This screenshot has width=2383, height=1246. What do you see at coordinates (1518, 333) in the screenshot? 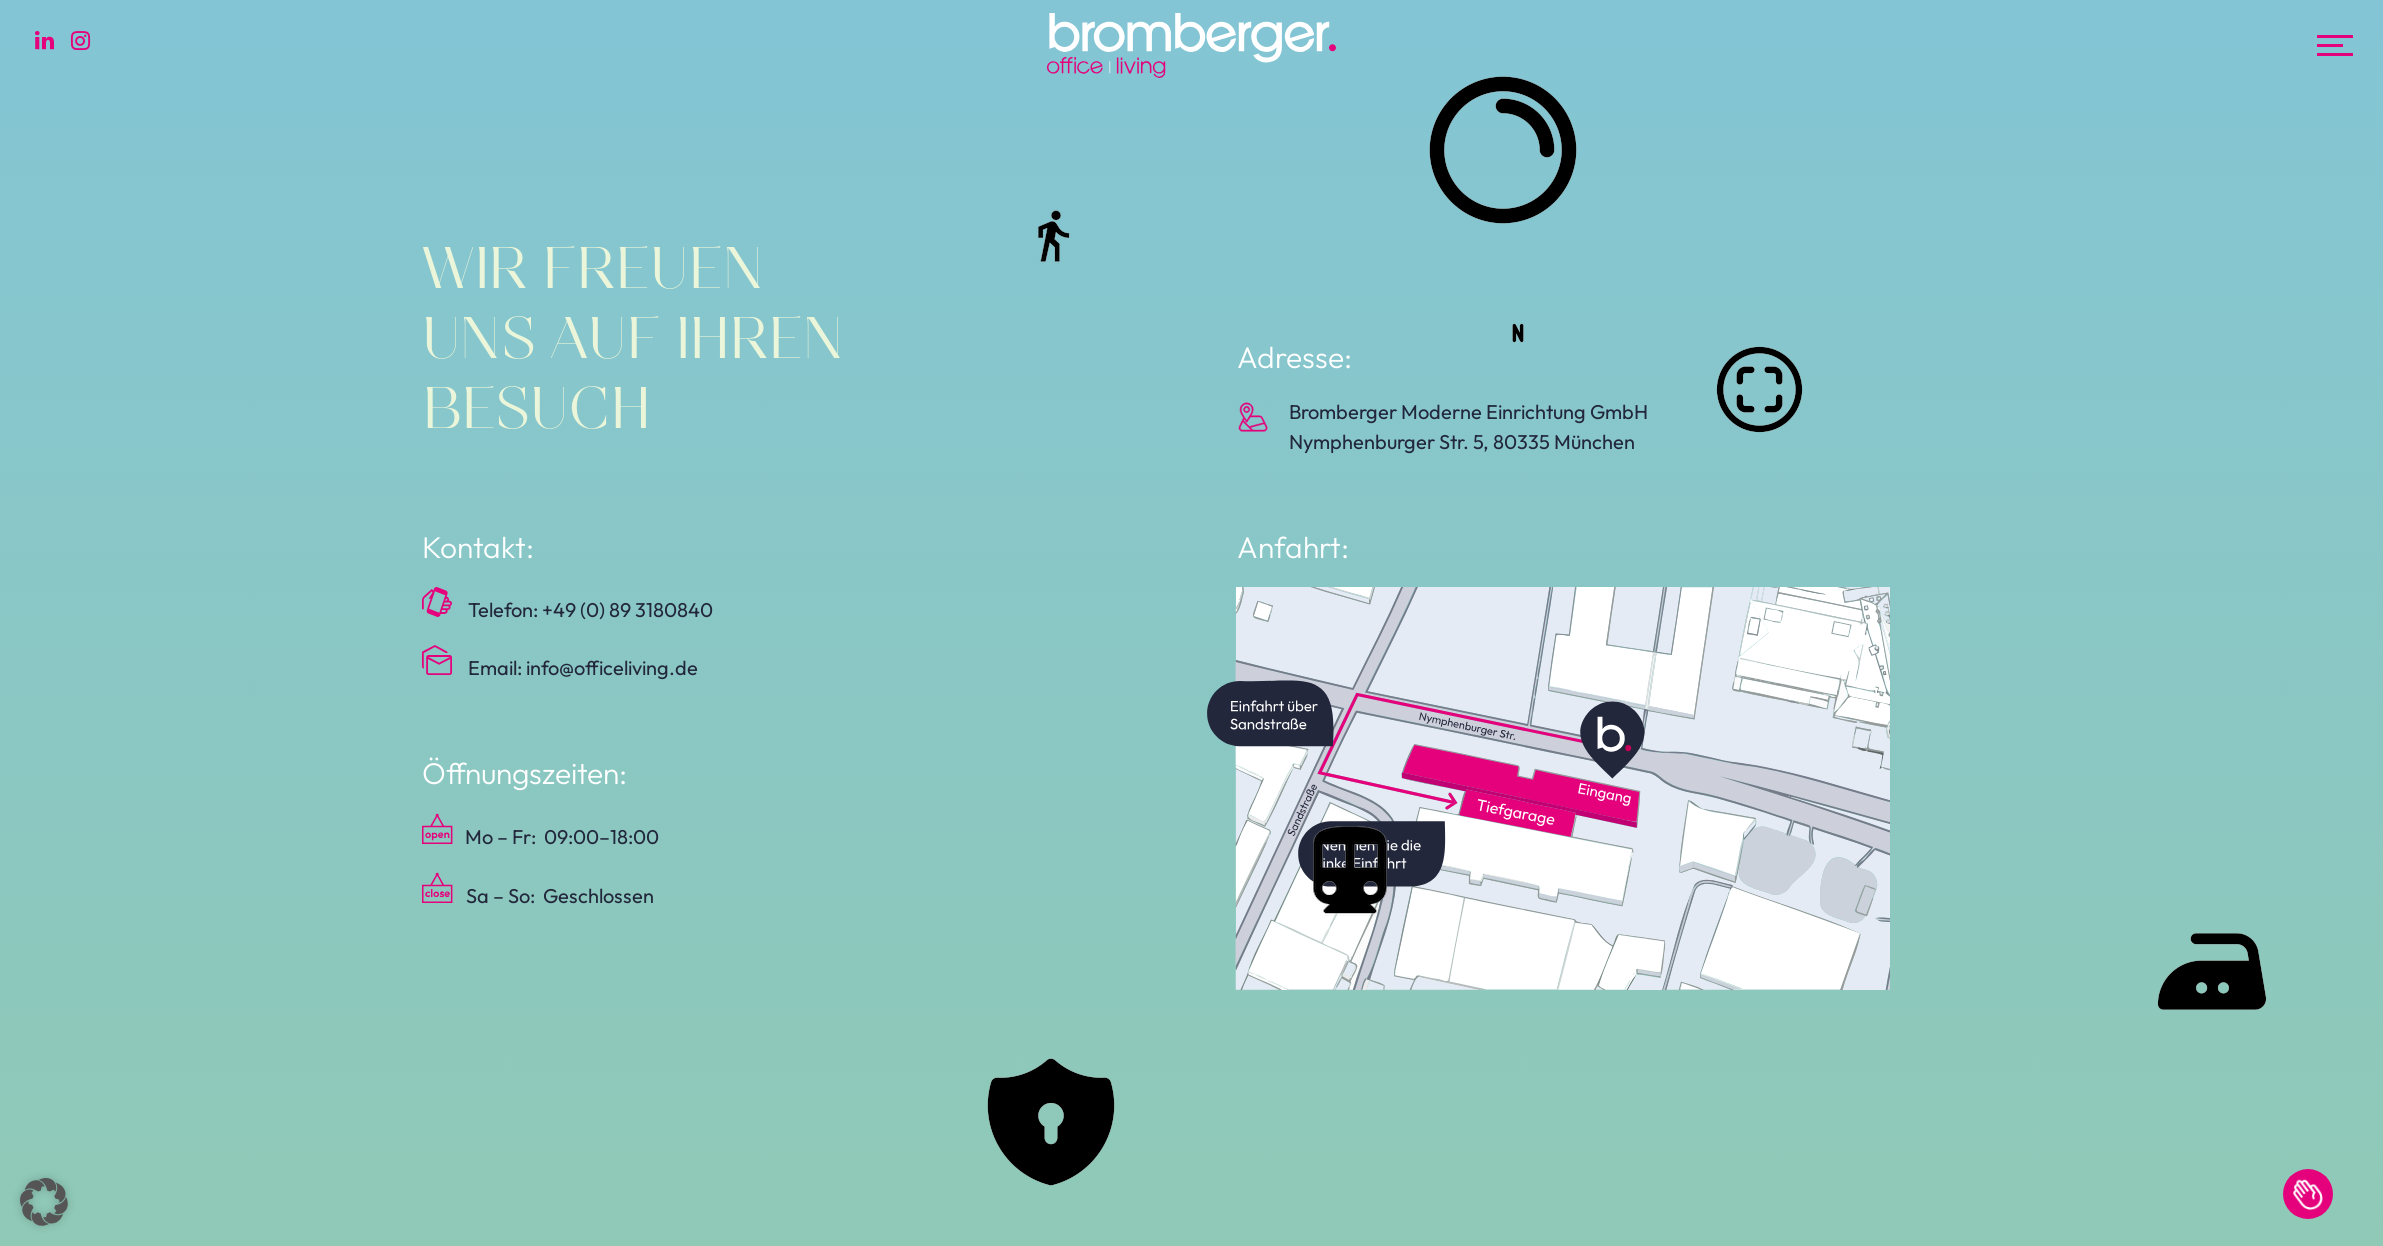
I see `indicates an item starting with the letter n` at bounding box center [1518, 333].